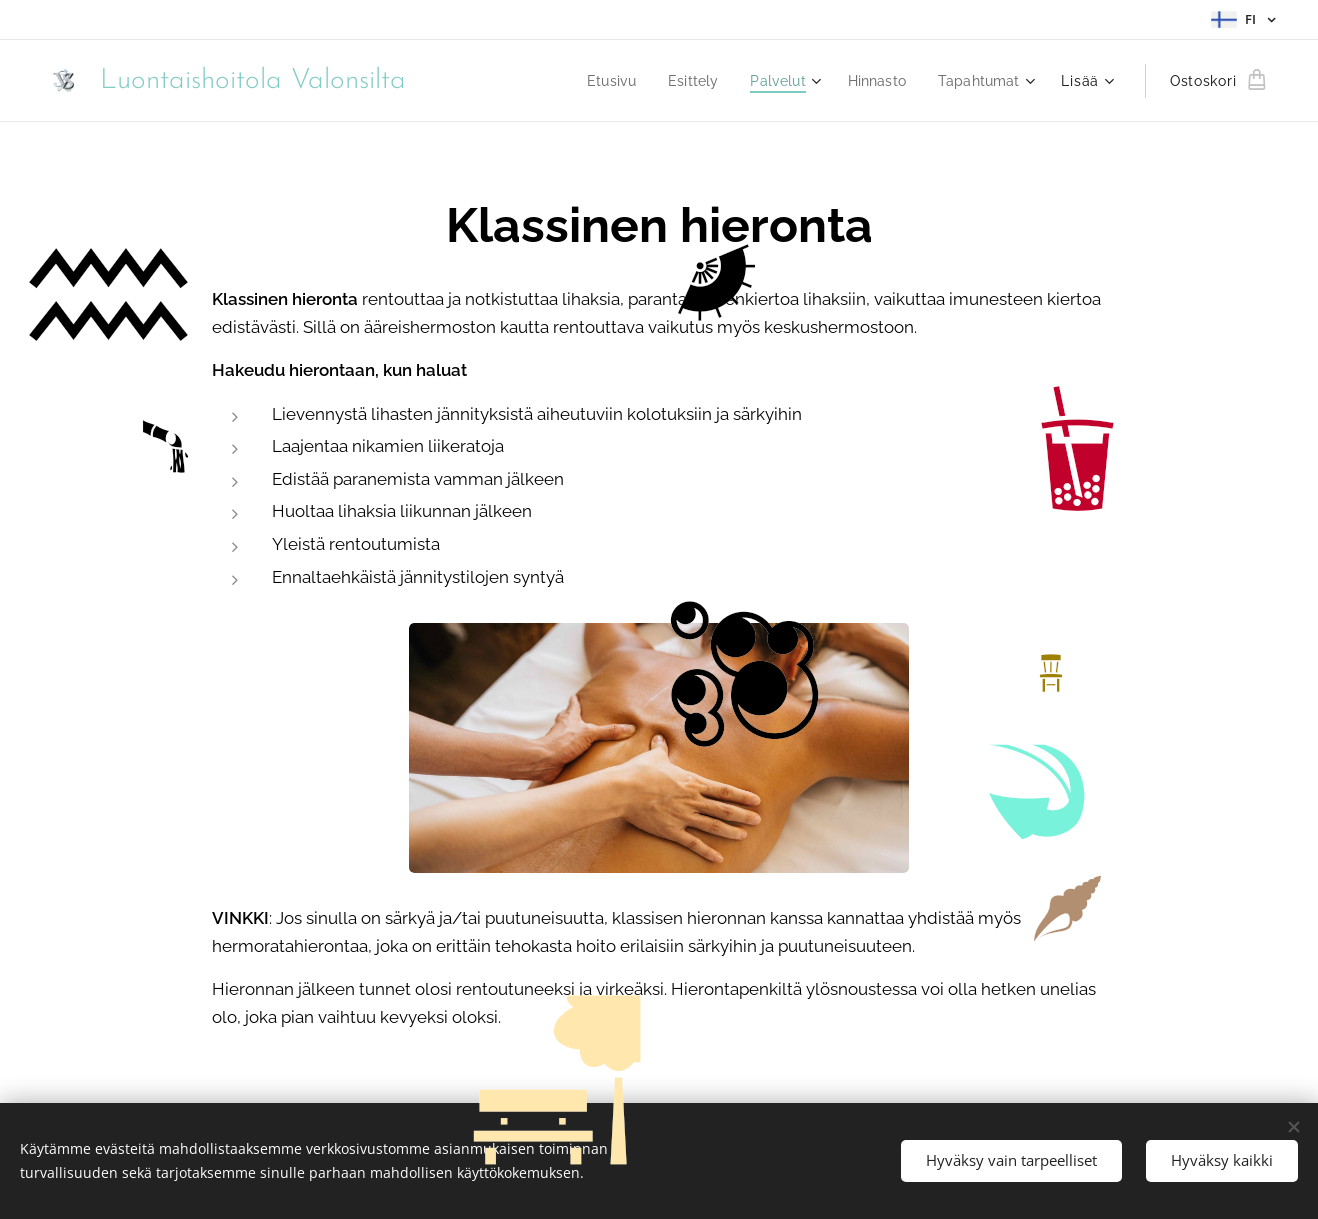  I want to click on go back to previous screen, so click(1036, 792).